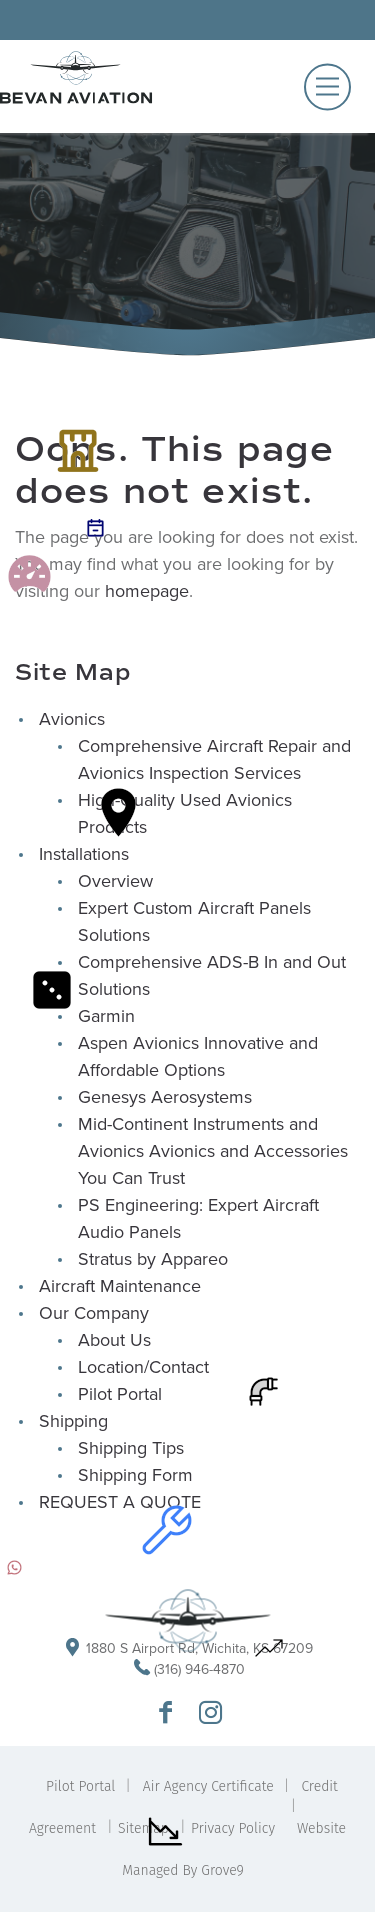  What do you see at coordinates (262, 1390) in the screenshot?
I see `plumbing or pipe system settings` at bounding box center [262, 1390].